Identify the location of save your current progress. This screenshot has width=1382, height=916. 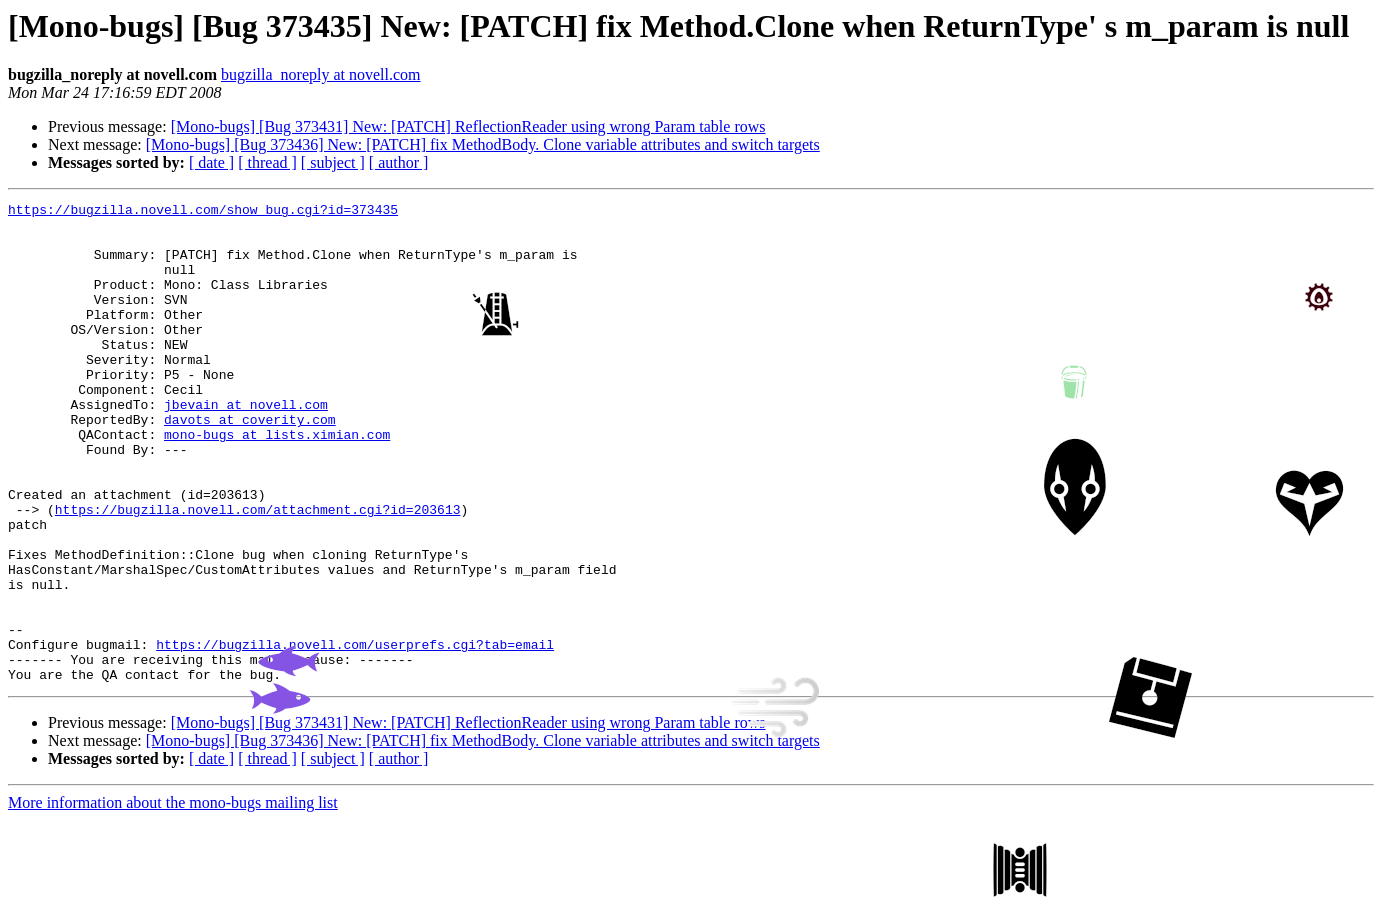
(1150, 697).